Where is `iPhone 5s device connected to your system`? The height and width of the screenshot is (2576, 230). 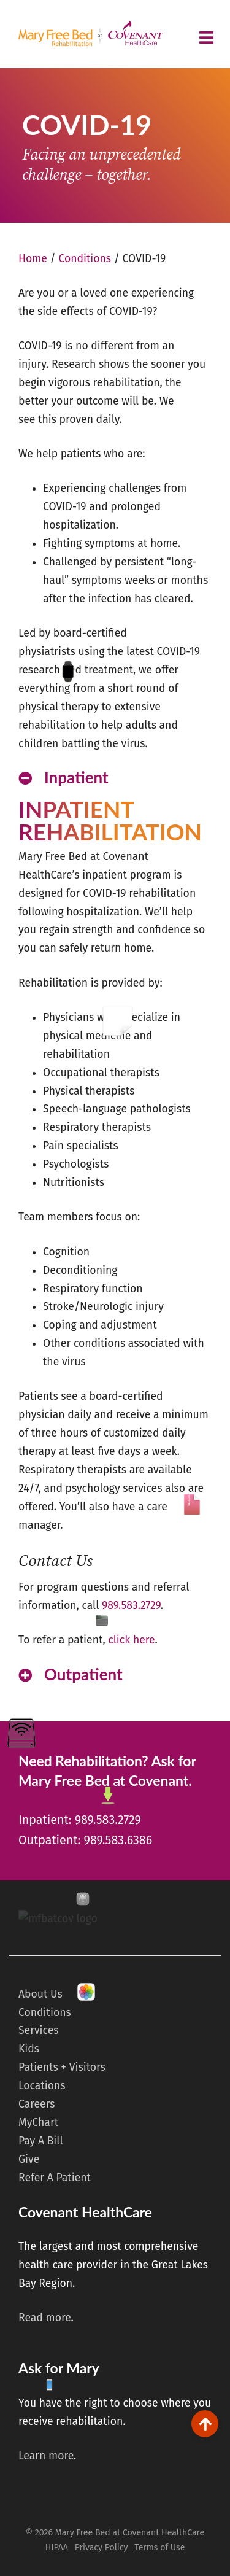 iPhone 5s device connected to your system is located at coordinates (49, 2384).